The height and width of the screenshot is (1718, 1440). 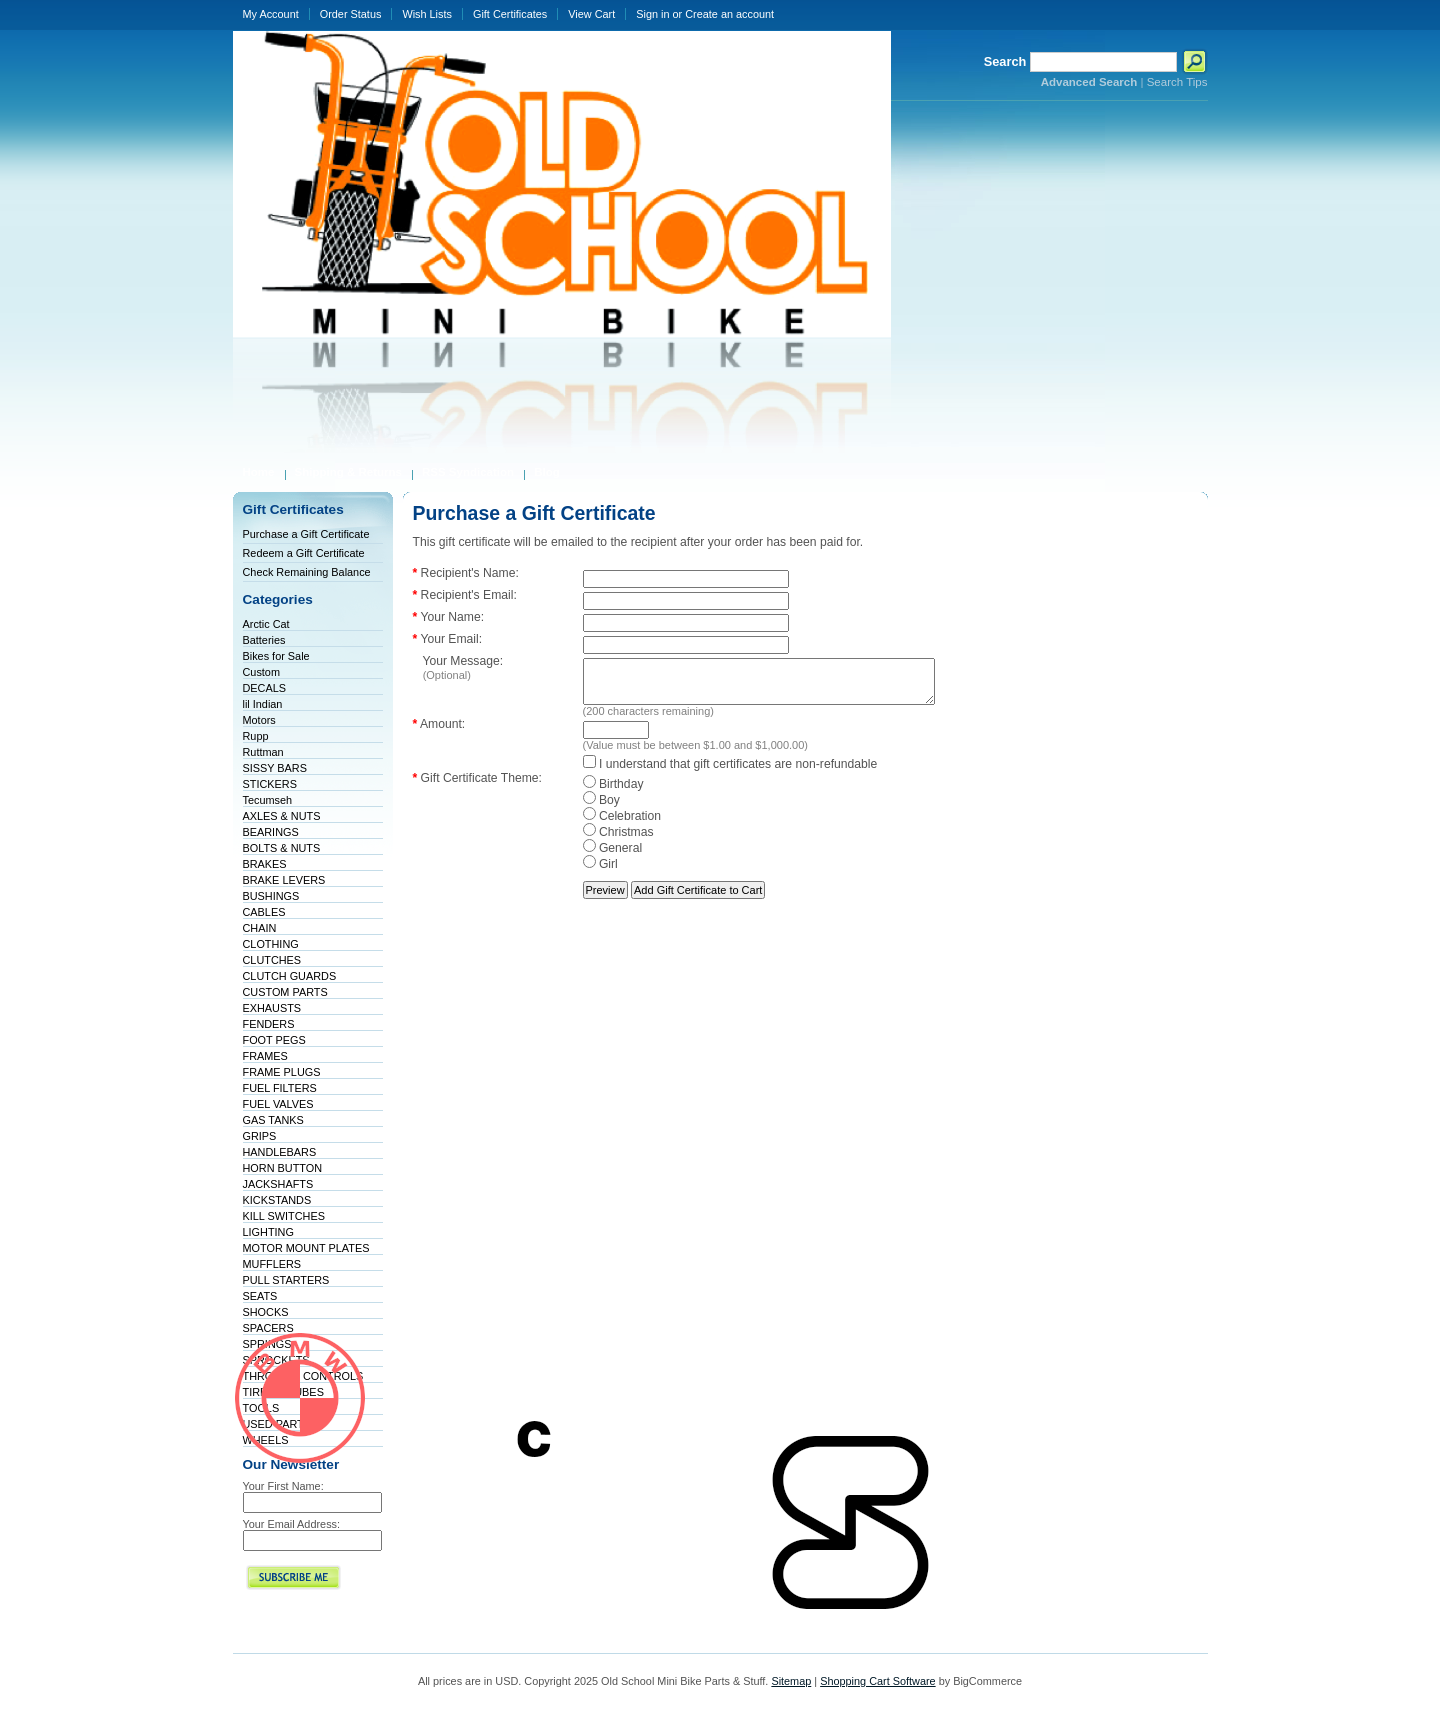 I want to click on C programming language logo, so click(x=534, y=1439).